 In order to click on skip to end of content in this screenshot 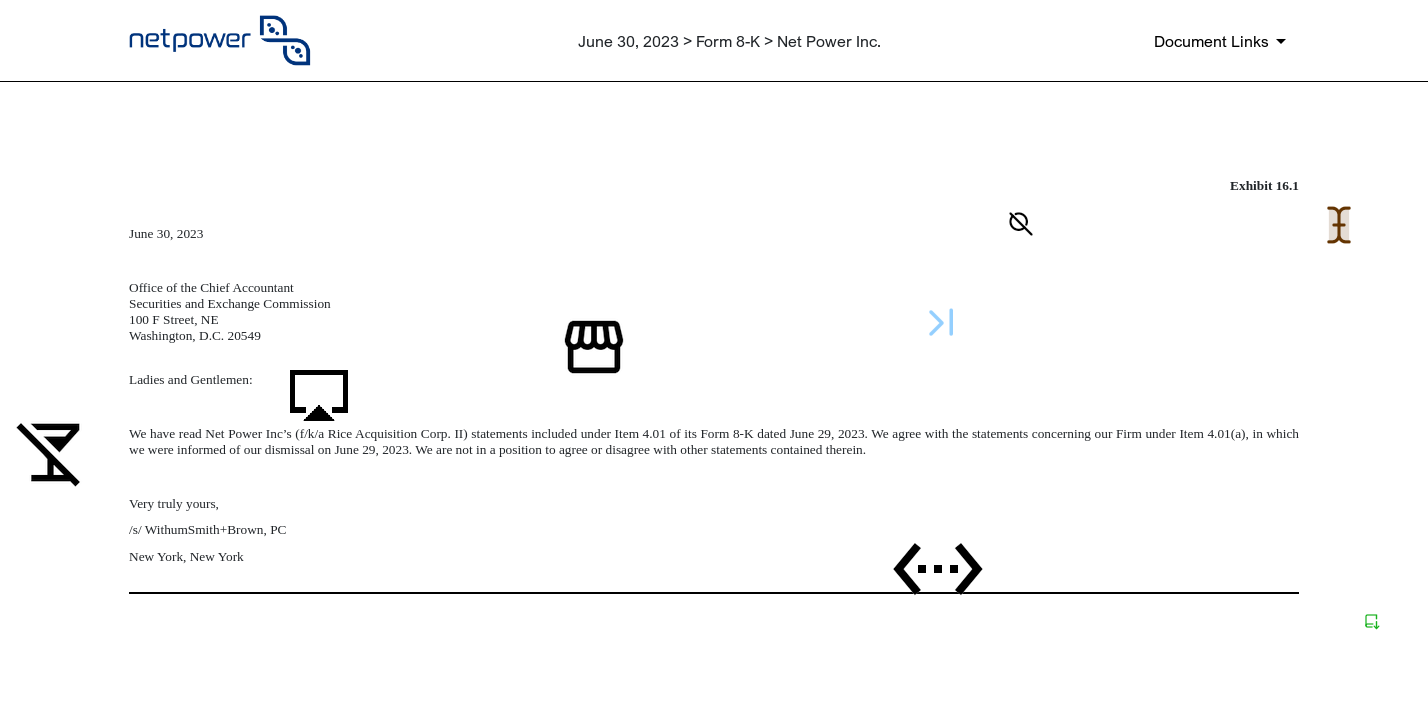, I will do `click(942, 323)`.